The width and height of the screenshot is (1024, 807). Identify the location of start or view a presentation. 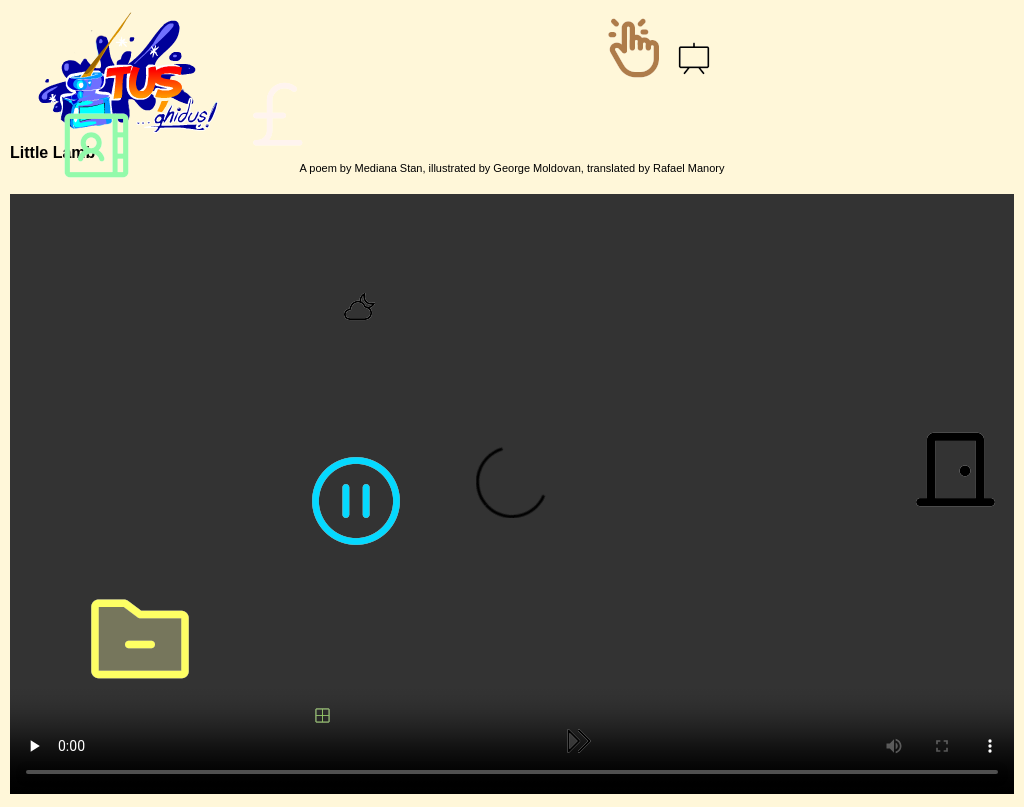
(694, 59).